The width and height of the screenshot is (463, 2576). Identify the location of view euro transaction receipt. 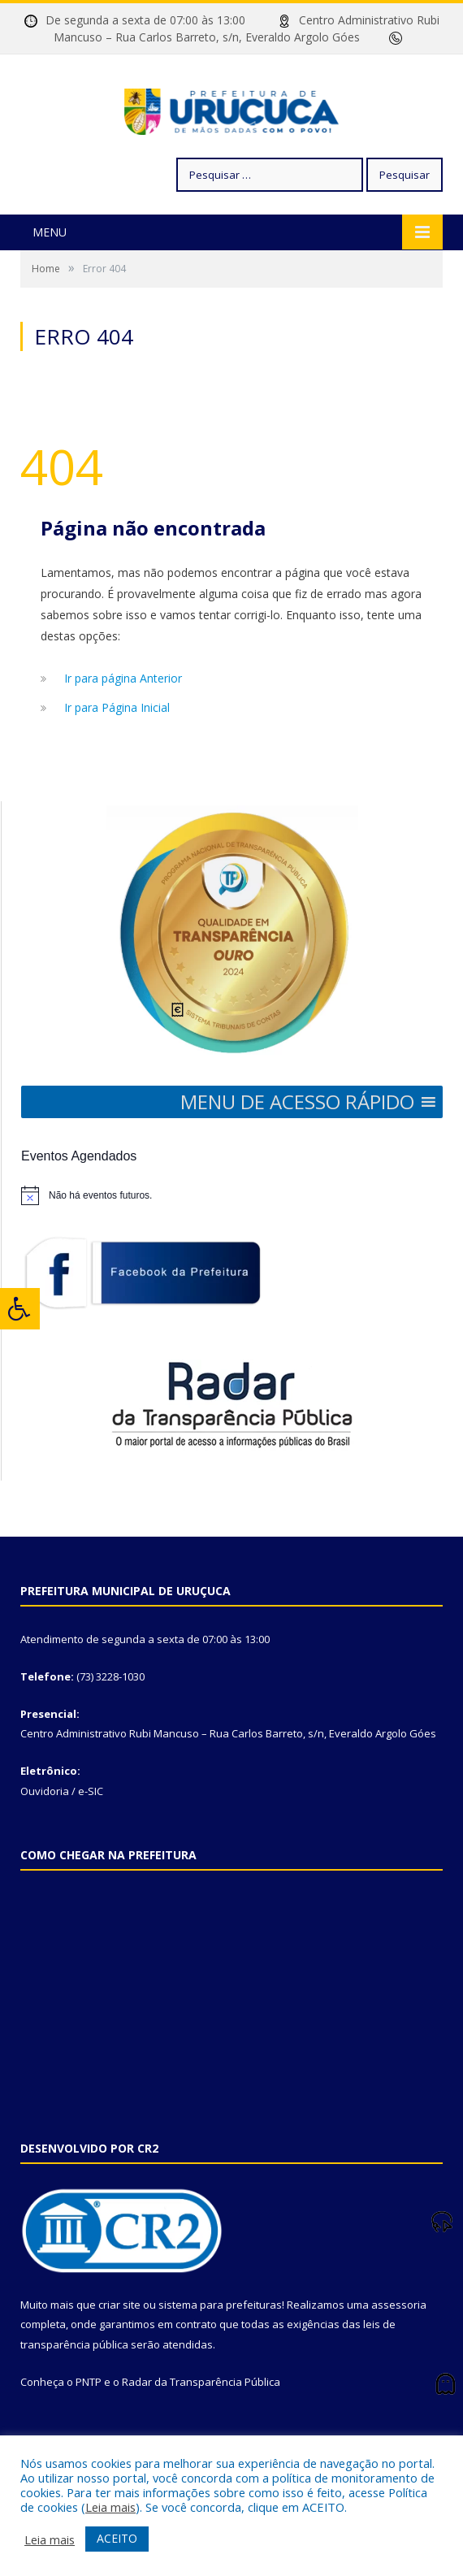
(177, 1009).